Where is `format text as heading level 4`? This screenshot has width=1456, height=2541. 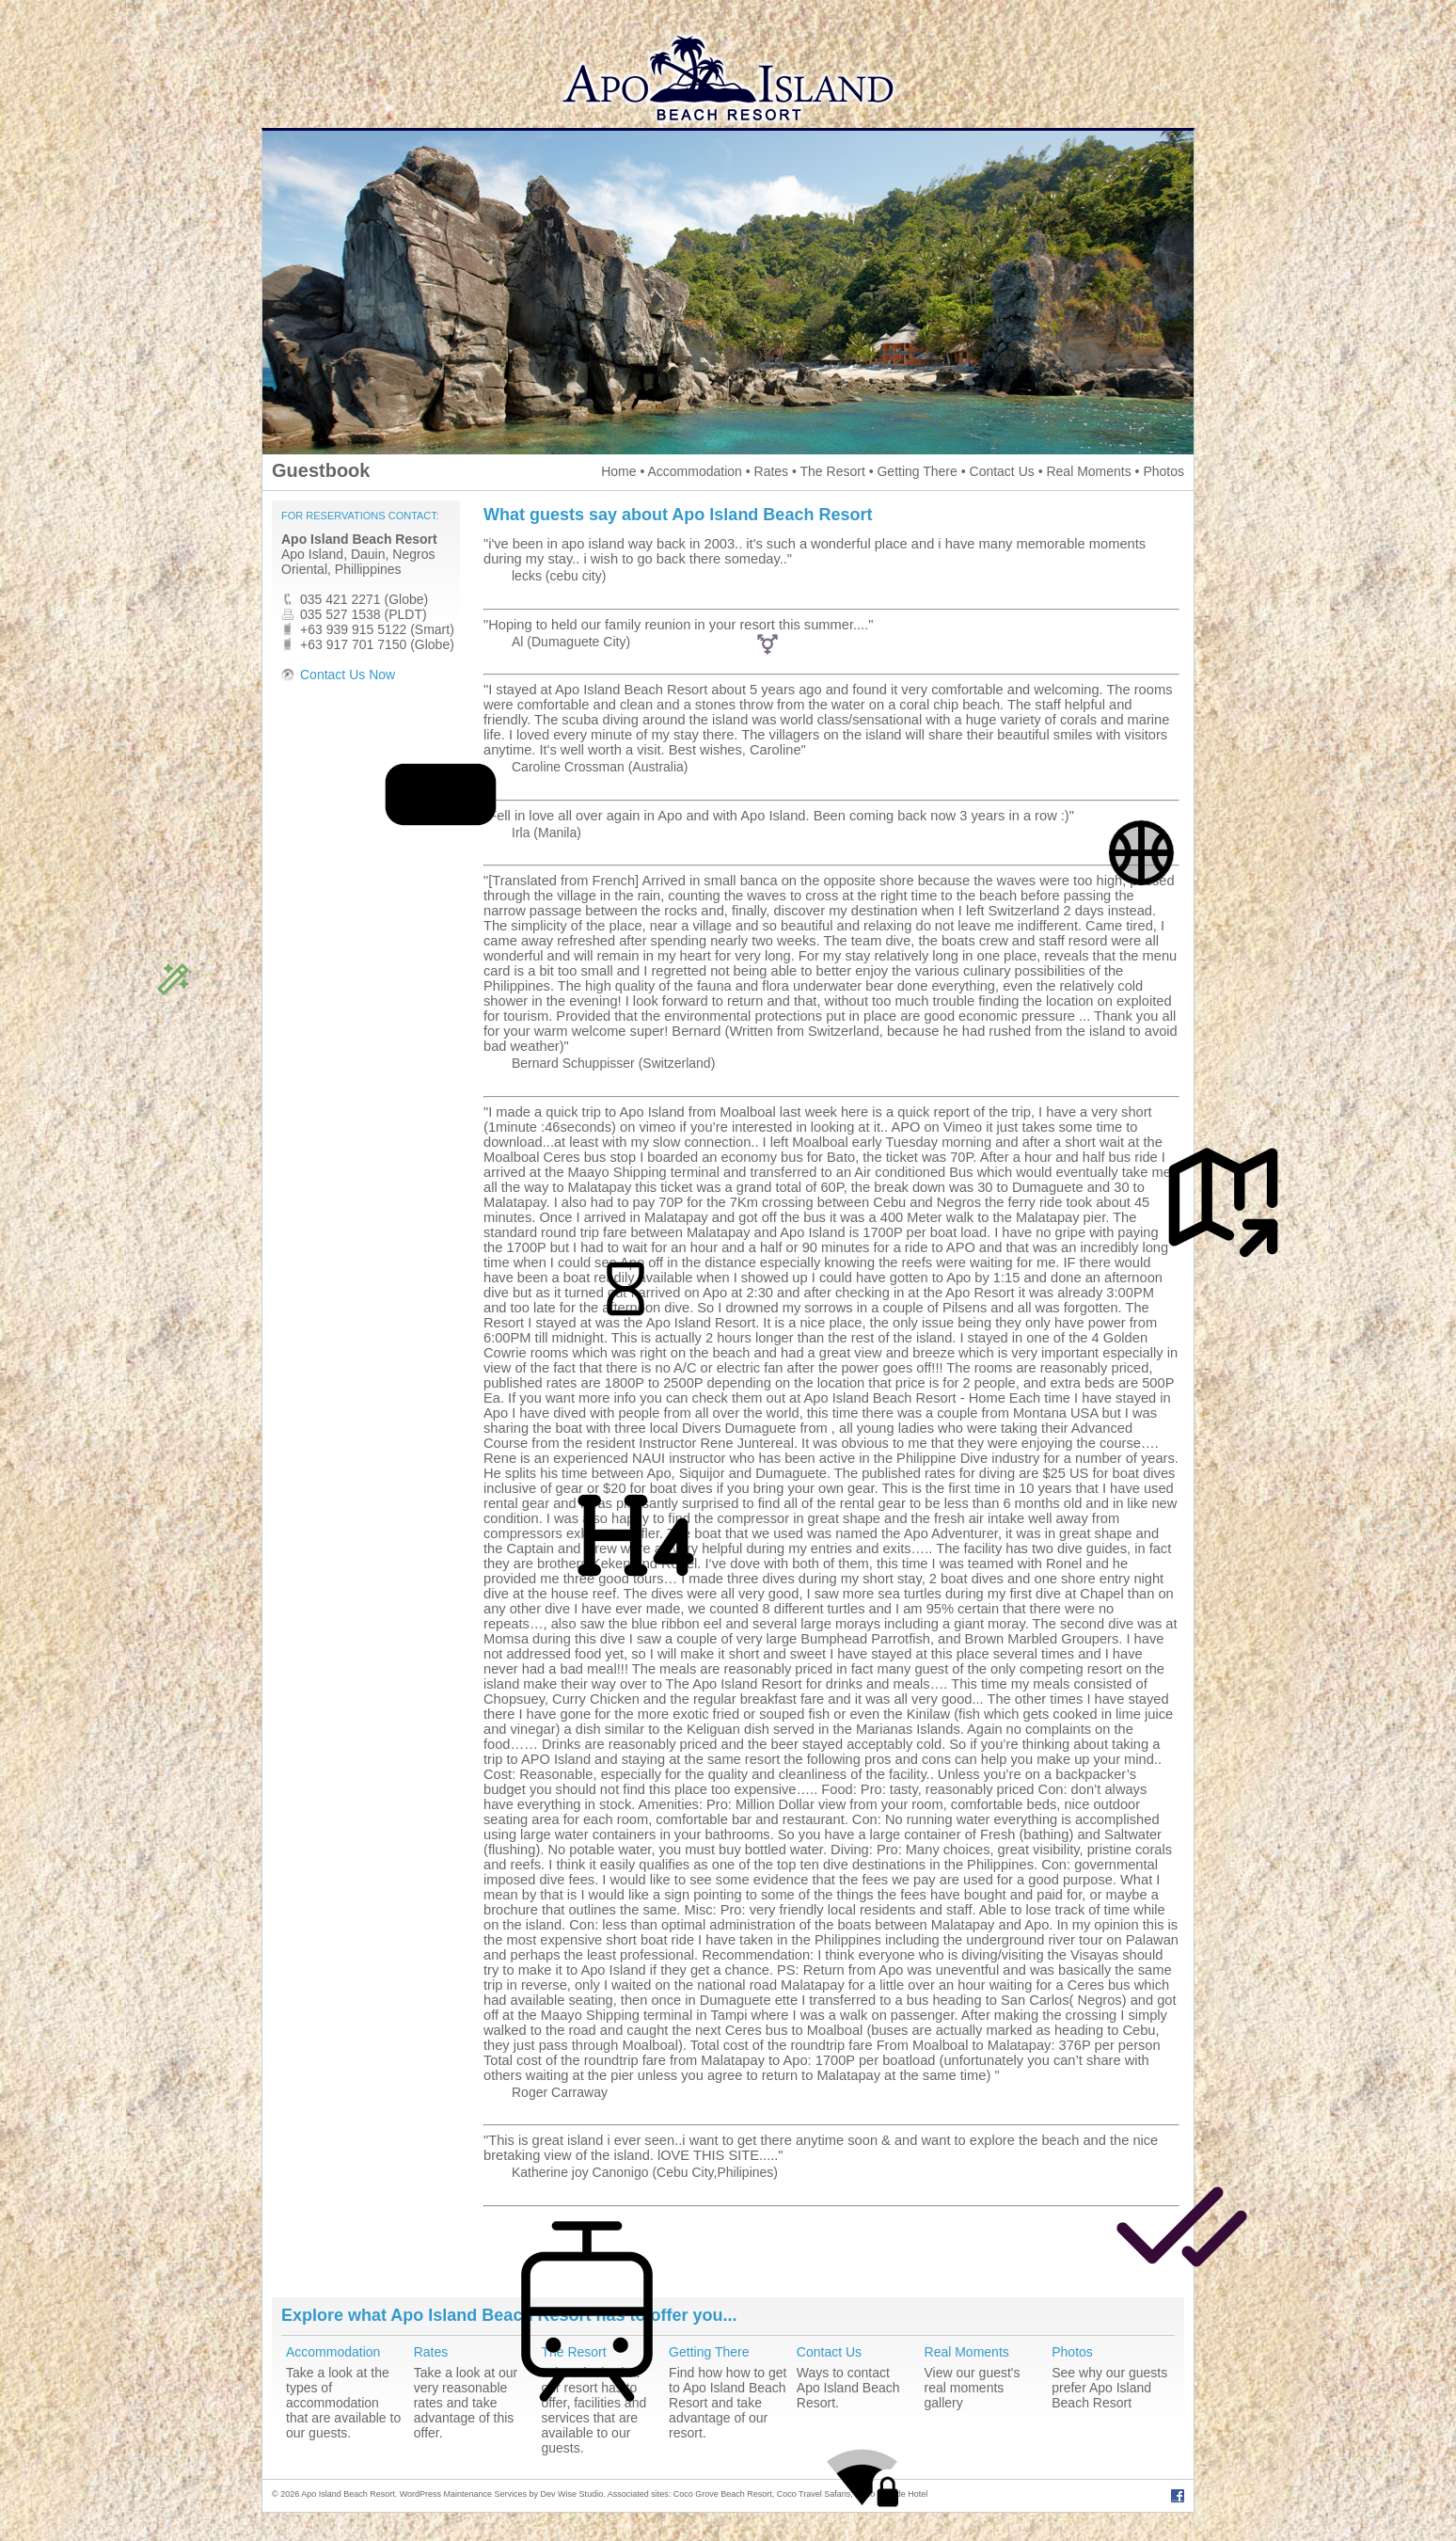 format text as heading level 4 is located at coordinates (636, 1535).